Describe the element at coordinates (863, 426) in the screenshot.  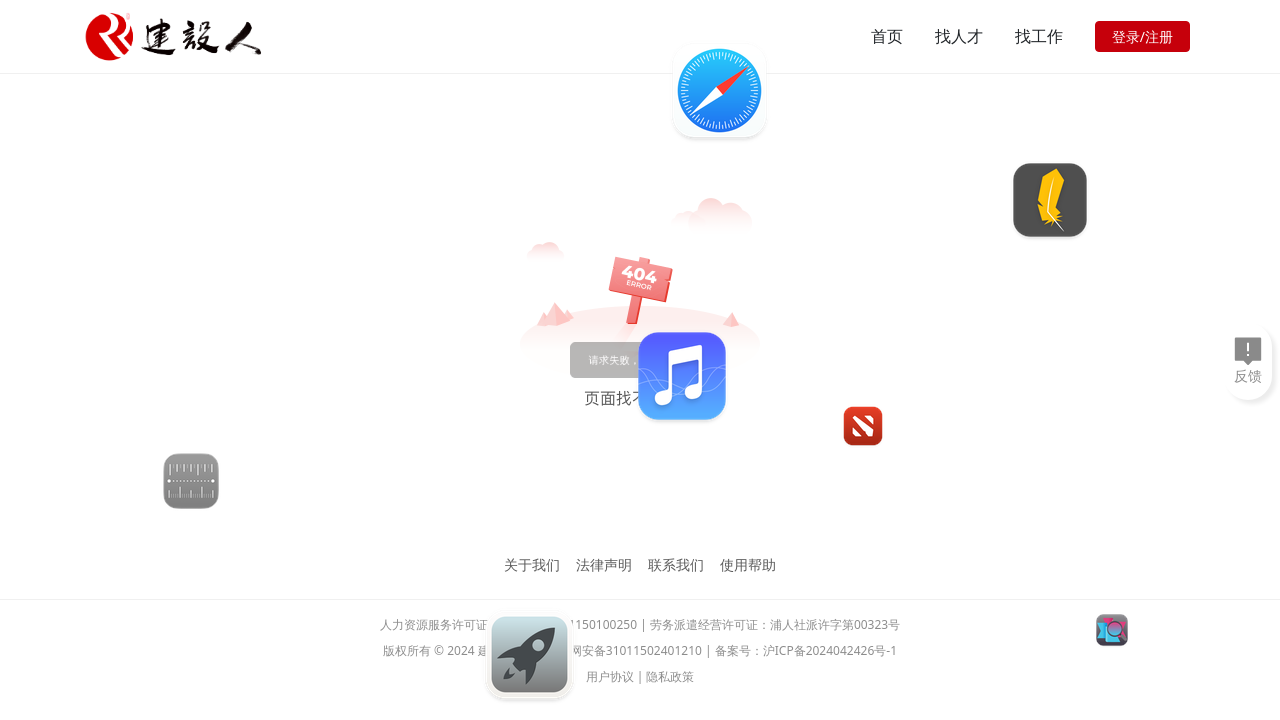
I see `launch Dota 2` at that location.